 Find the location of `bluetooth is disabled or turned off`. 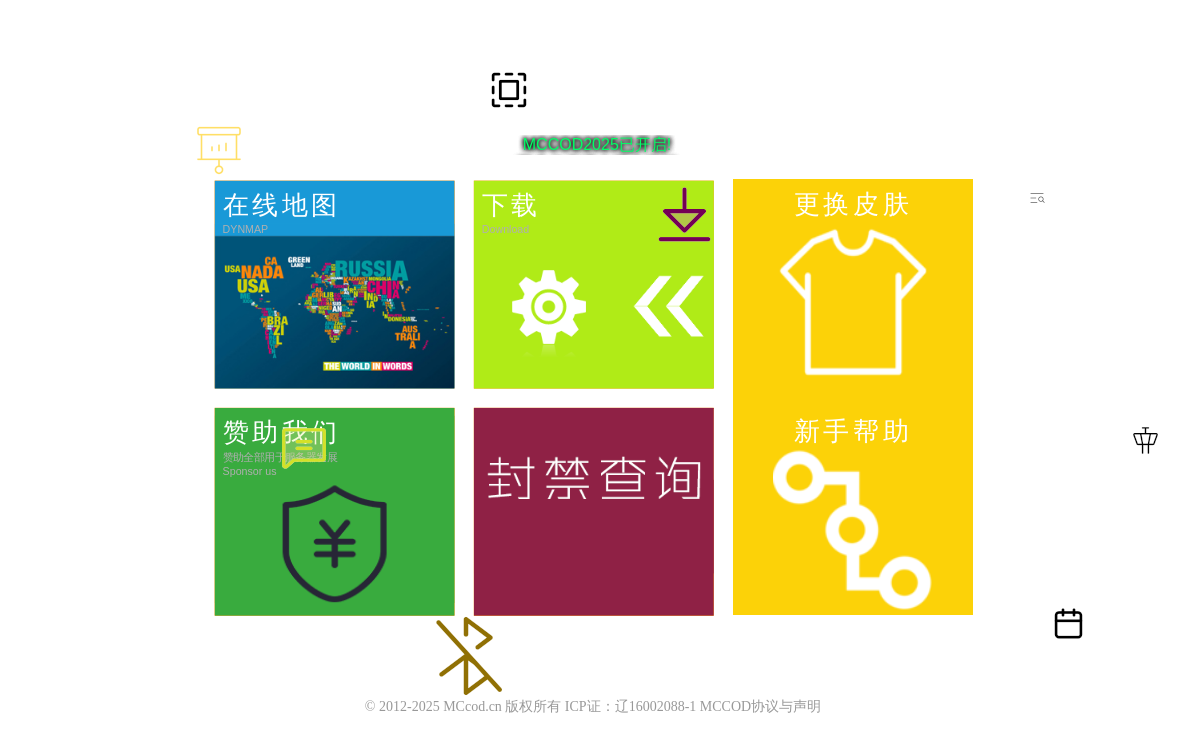

bluetooth is disabled or turned off is located at coordinates (466, 656).